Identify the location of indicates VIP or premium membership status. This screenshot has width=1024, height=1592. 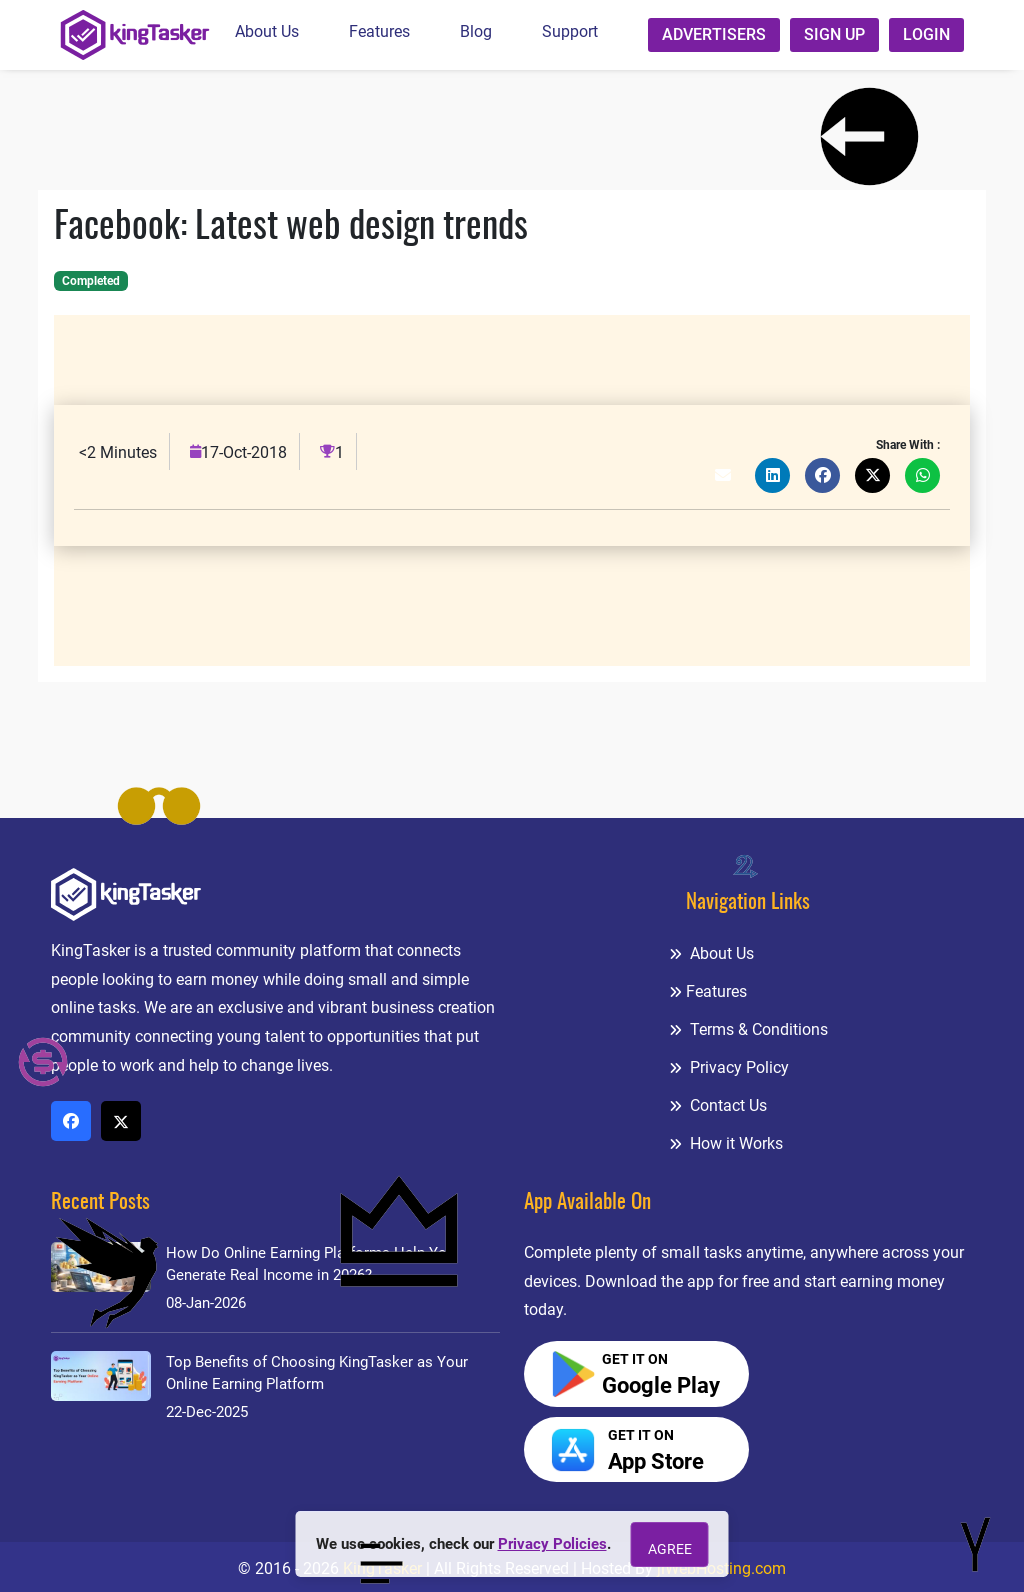
(399, 1234).